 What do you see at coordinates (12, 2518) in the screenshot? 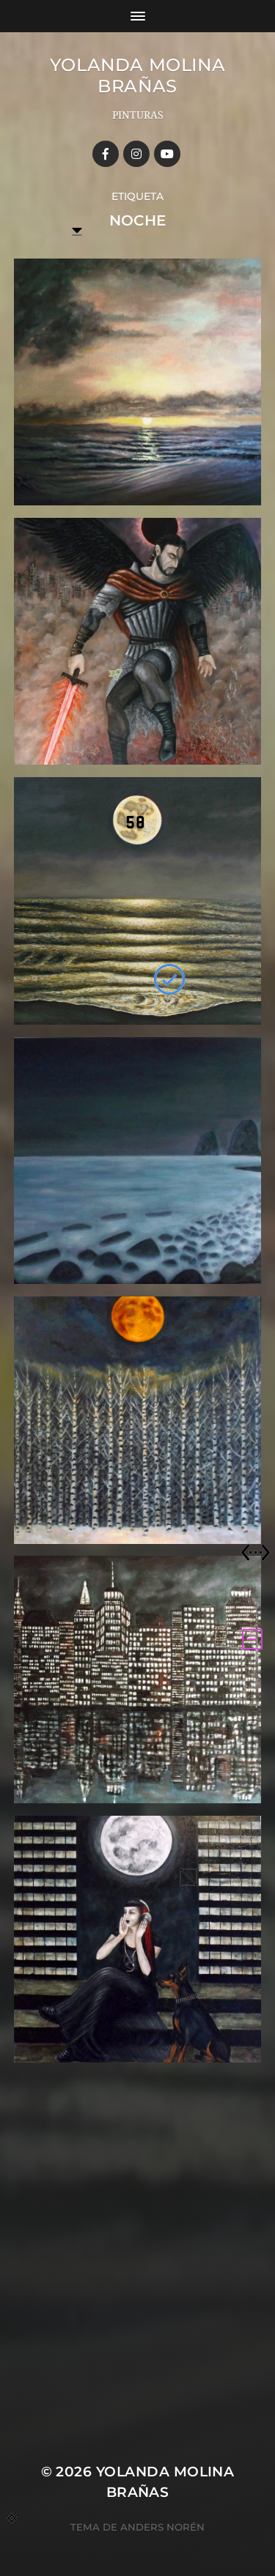
I see `access science or chemistry features` at bounding box center [12, 2518].